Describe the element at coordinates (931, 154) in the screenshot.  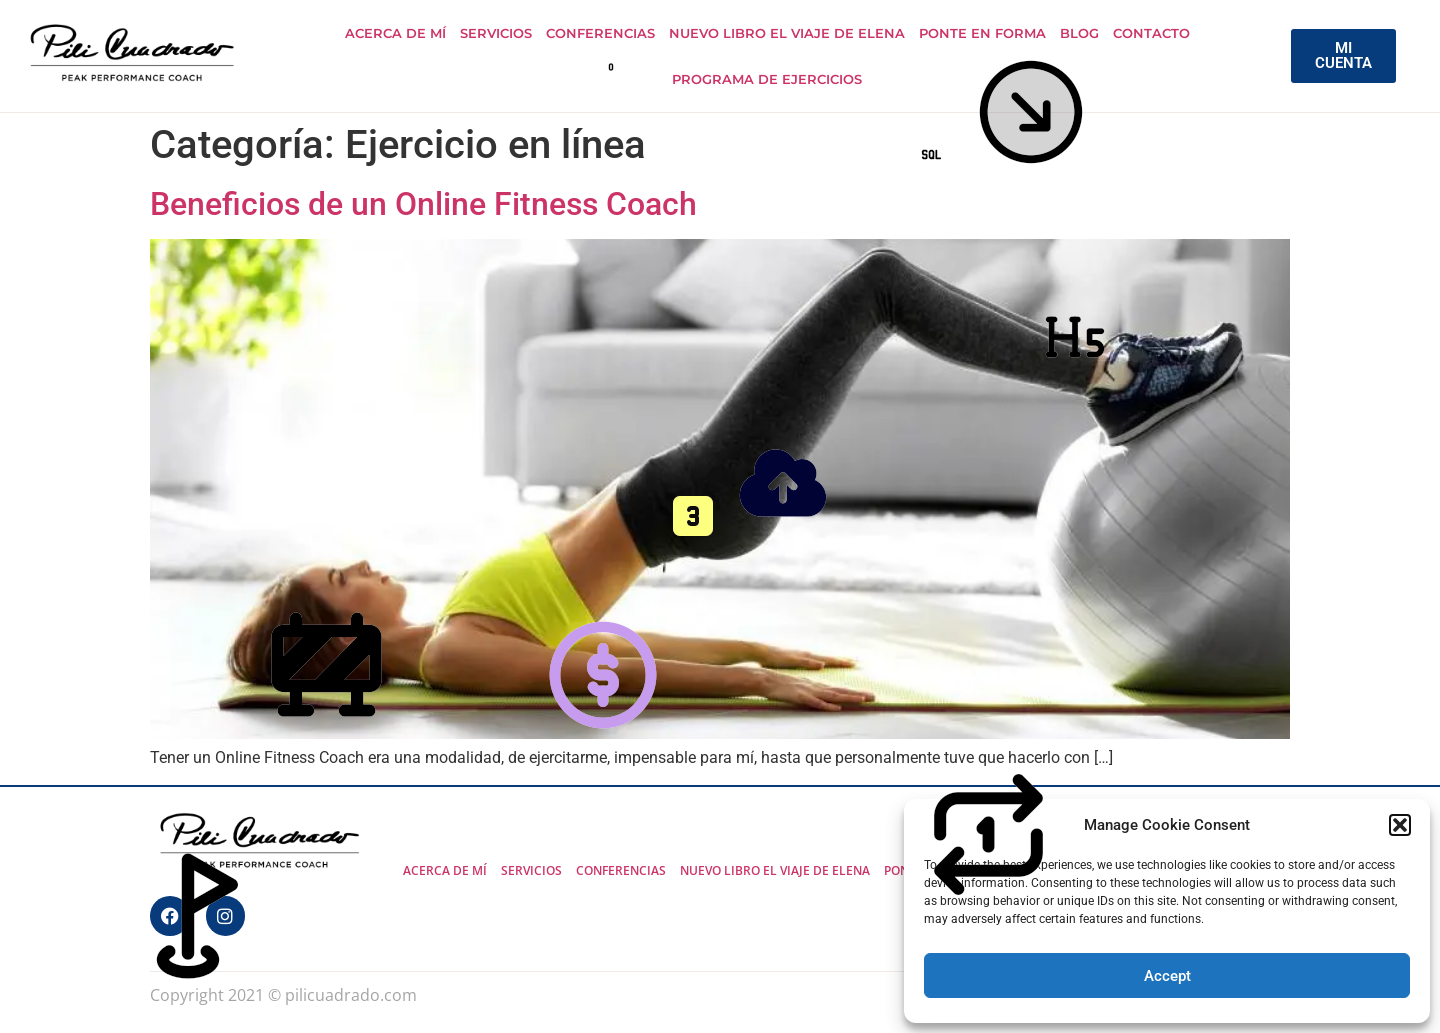
I see `access SQL database or query tools` at that location.